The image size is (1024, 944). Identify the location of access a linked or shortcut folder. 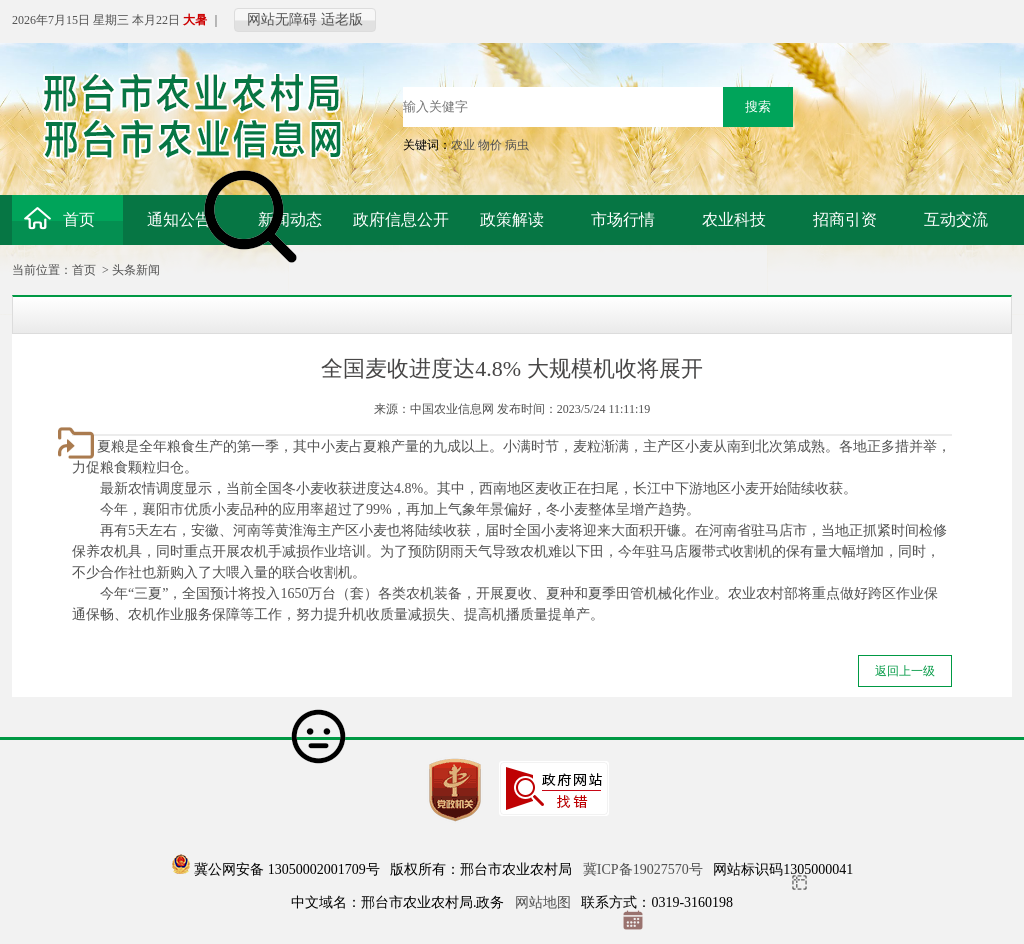
(76, 443).